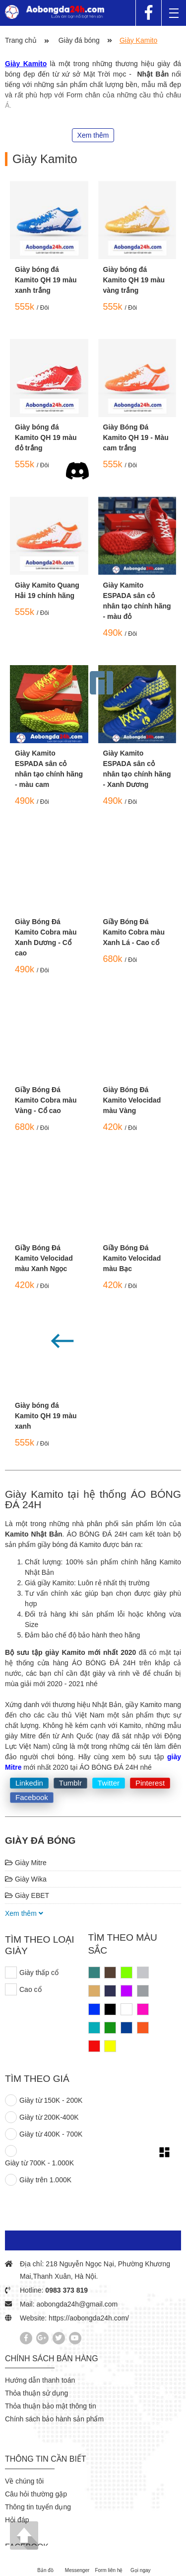 This screenshot has width=186, height=2576. Describe the element at coordinates (62, 1341) in the screenshot. I see `go back to the previous page` at that location.